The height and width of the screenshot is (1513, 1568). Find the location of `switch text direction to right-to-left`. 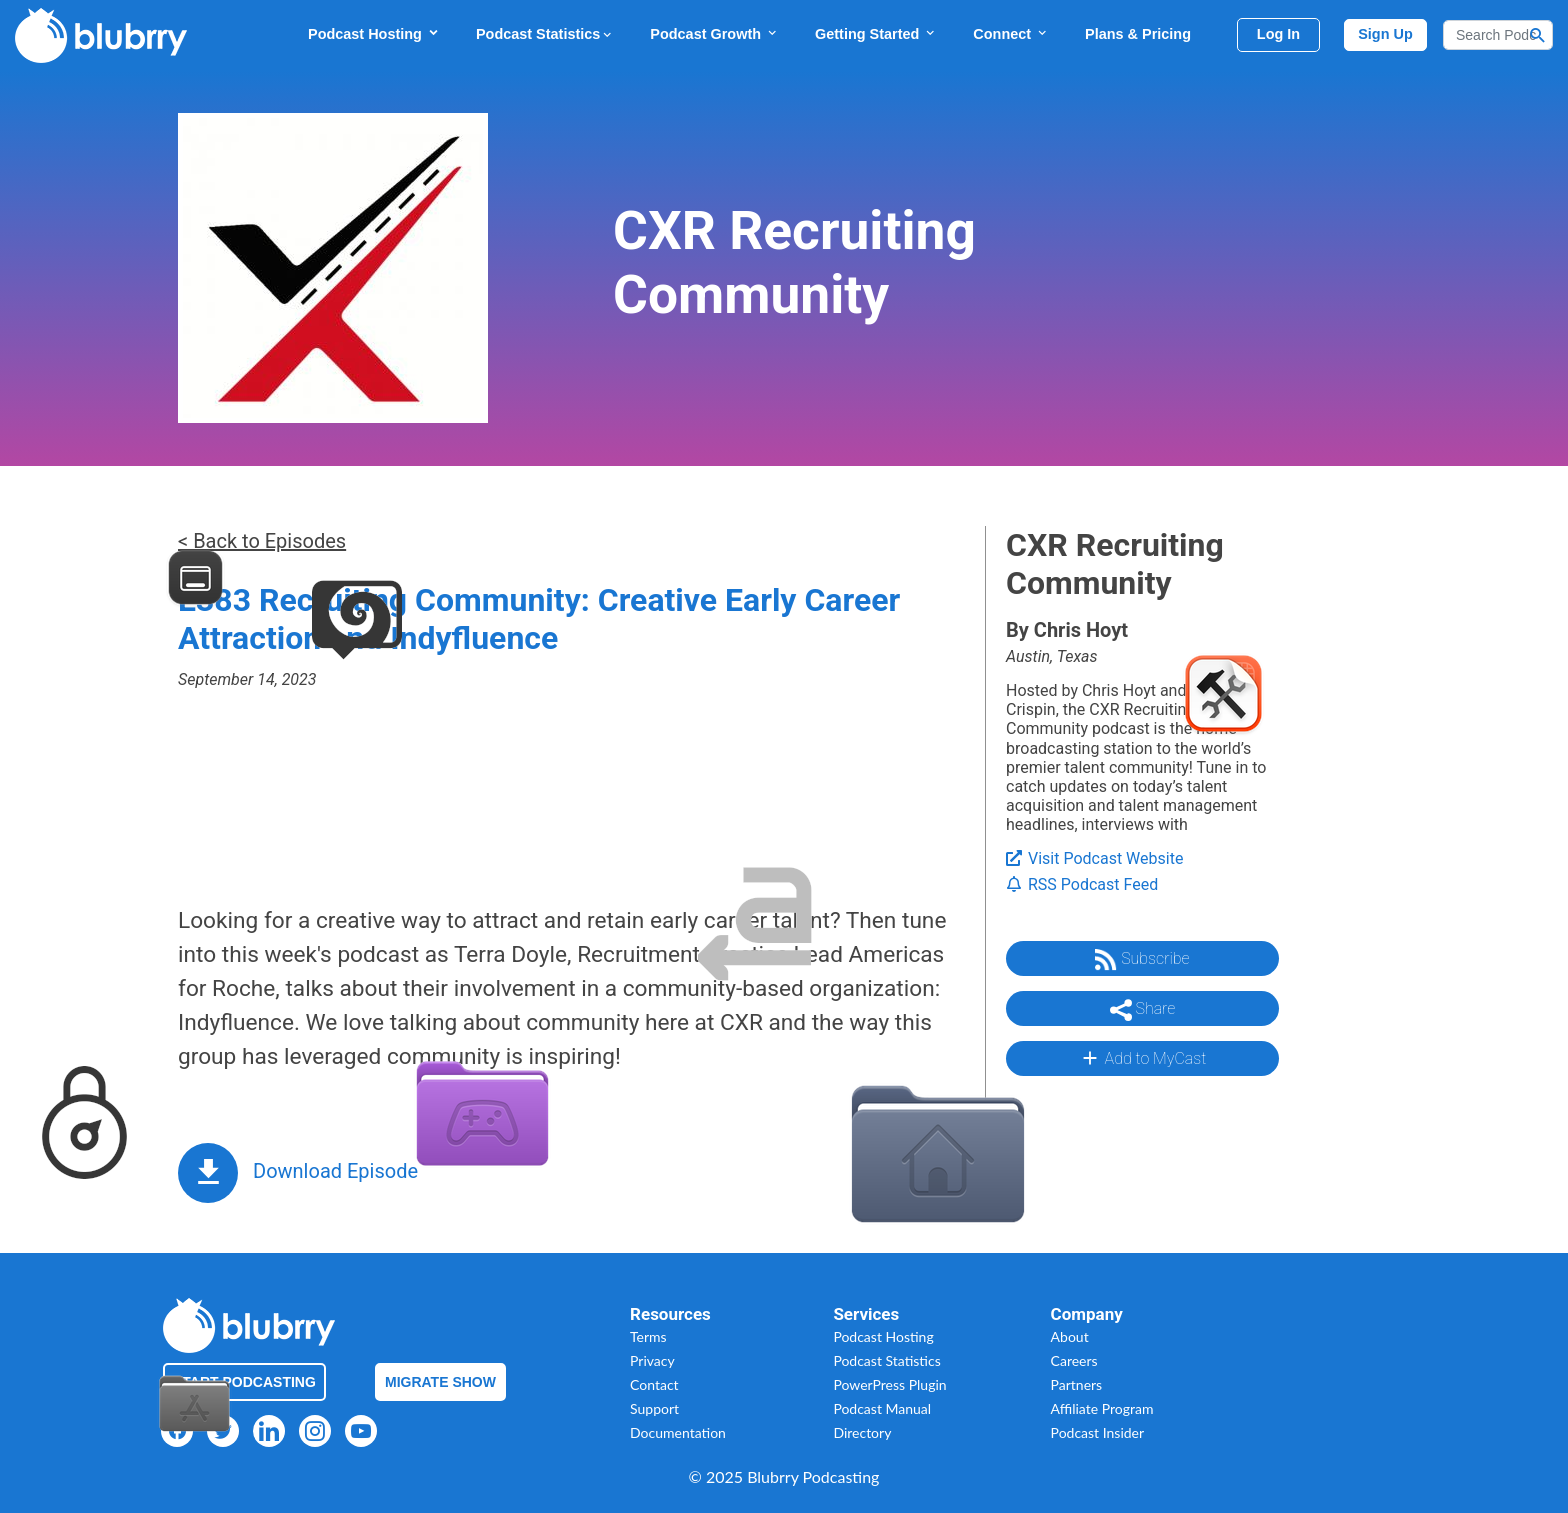

switch text direction to right-to-left is located at coordinates (758, 927).